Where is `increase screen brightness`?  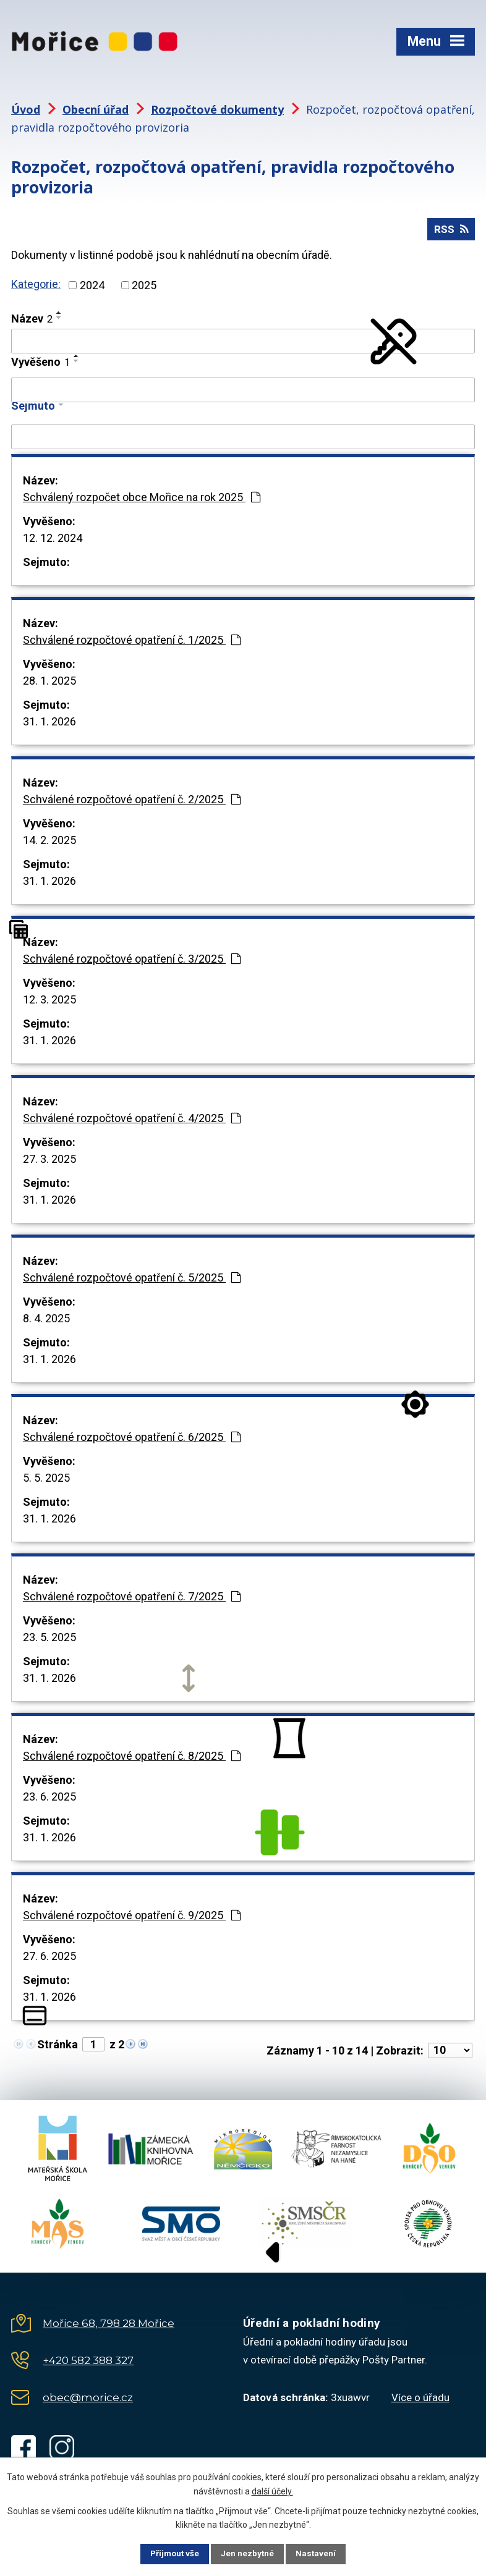 increase screen brightness is located at coordinates (415, 1404).